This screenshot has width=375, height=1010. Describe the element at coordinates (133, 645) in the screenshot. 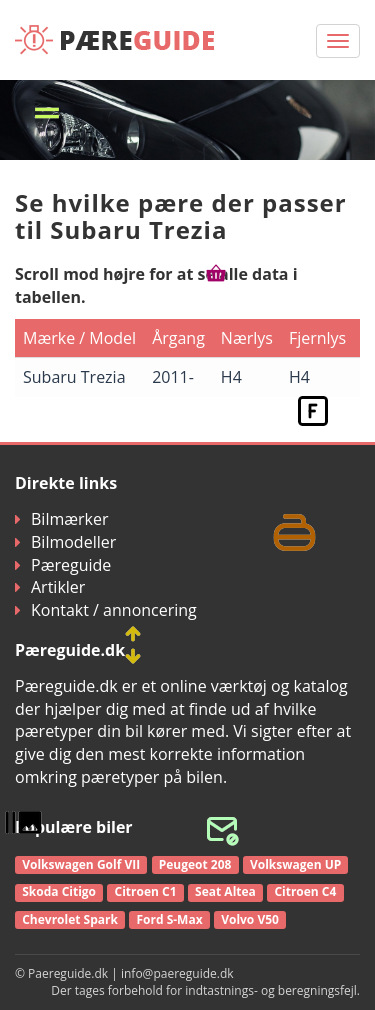

I see `drag to reorder items vertically` at that location.